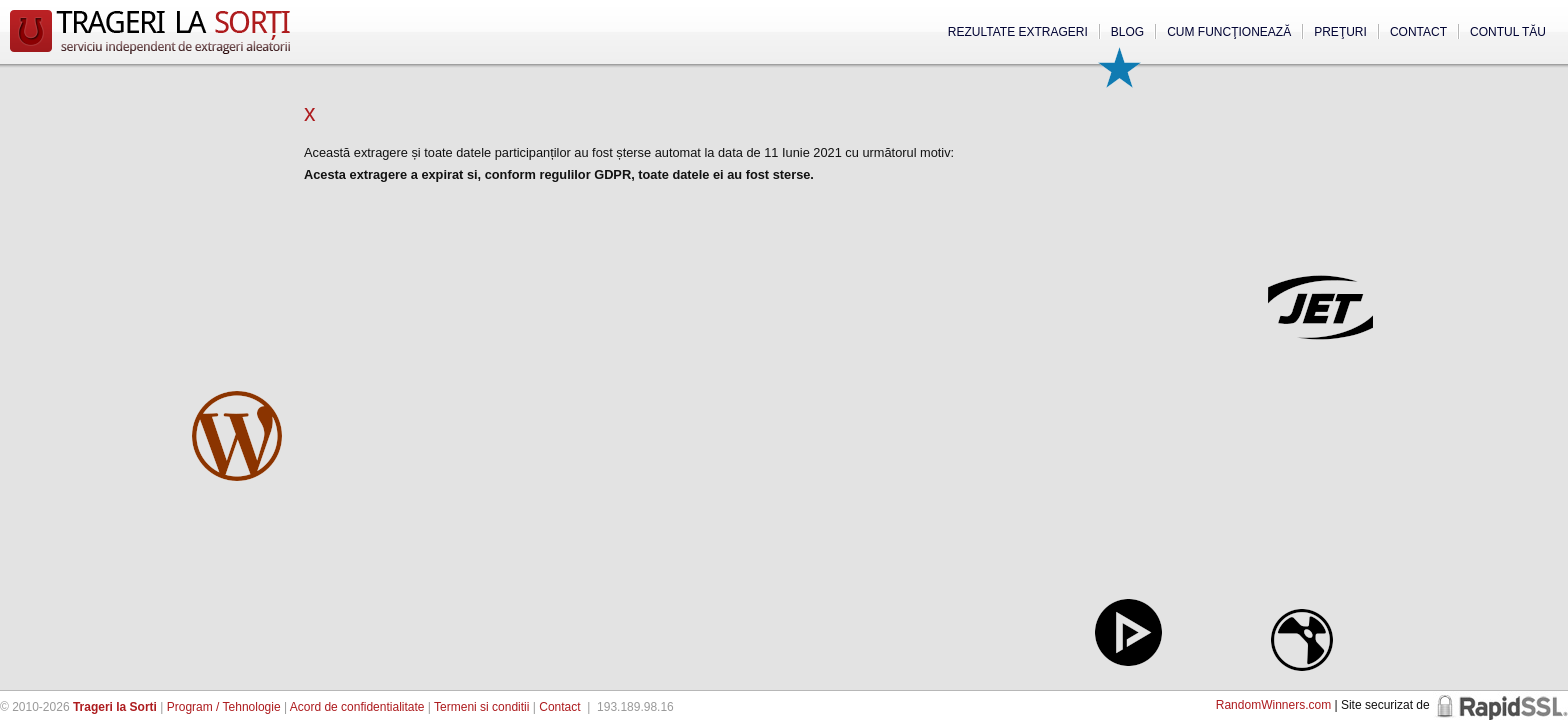 The width and height of the screenshot is (1568, 720). I want to click on jet.com logo, so click(1320, 307).